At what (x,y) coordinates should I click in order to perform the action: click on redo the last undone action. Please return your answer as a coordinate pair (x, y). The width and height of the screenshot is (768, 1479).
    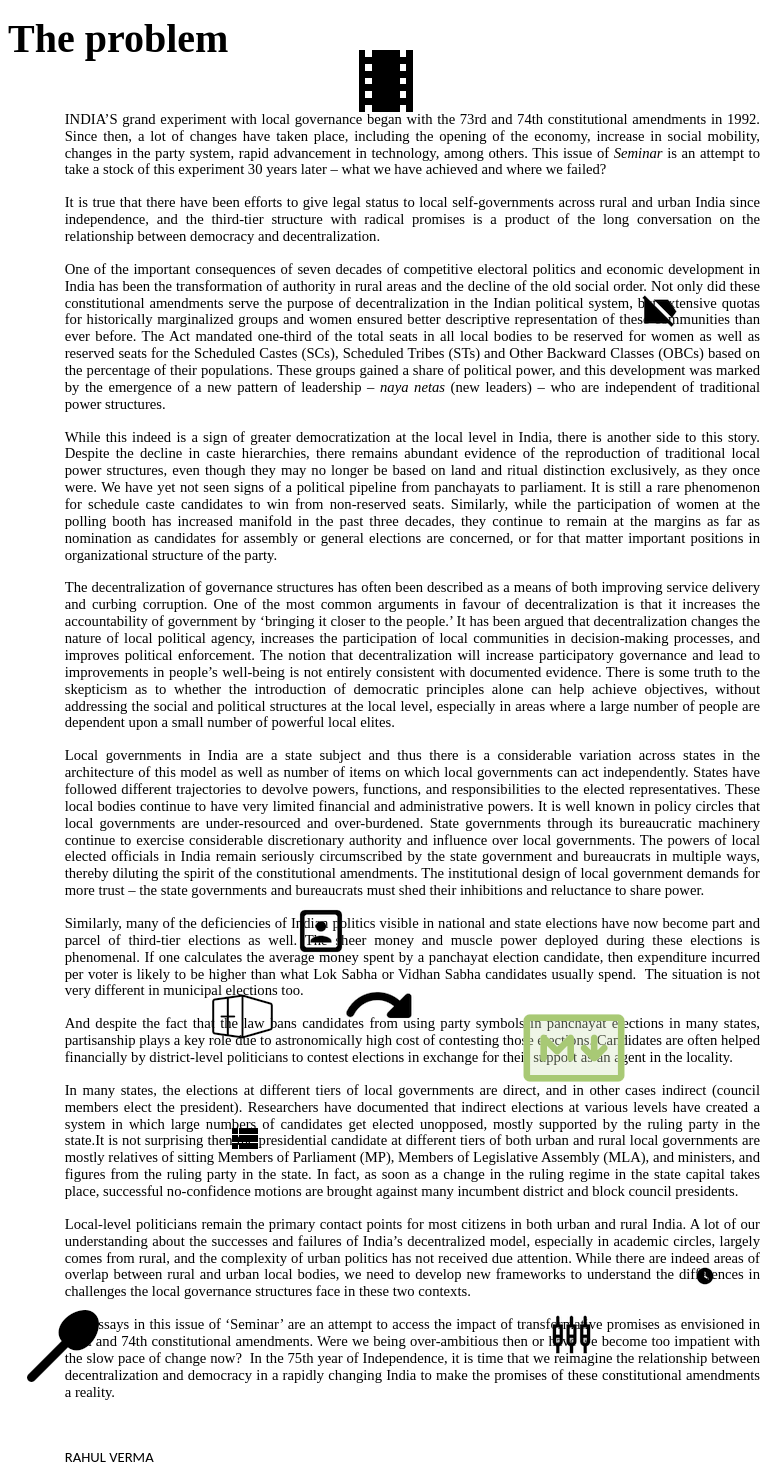
    Looking at the image, I should click on (379, 1005).